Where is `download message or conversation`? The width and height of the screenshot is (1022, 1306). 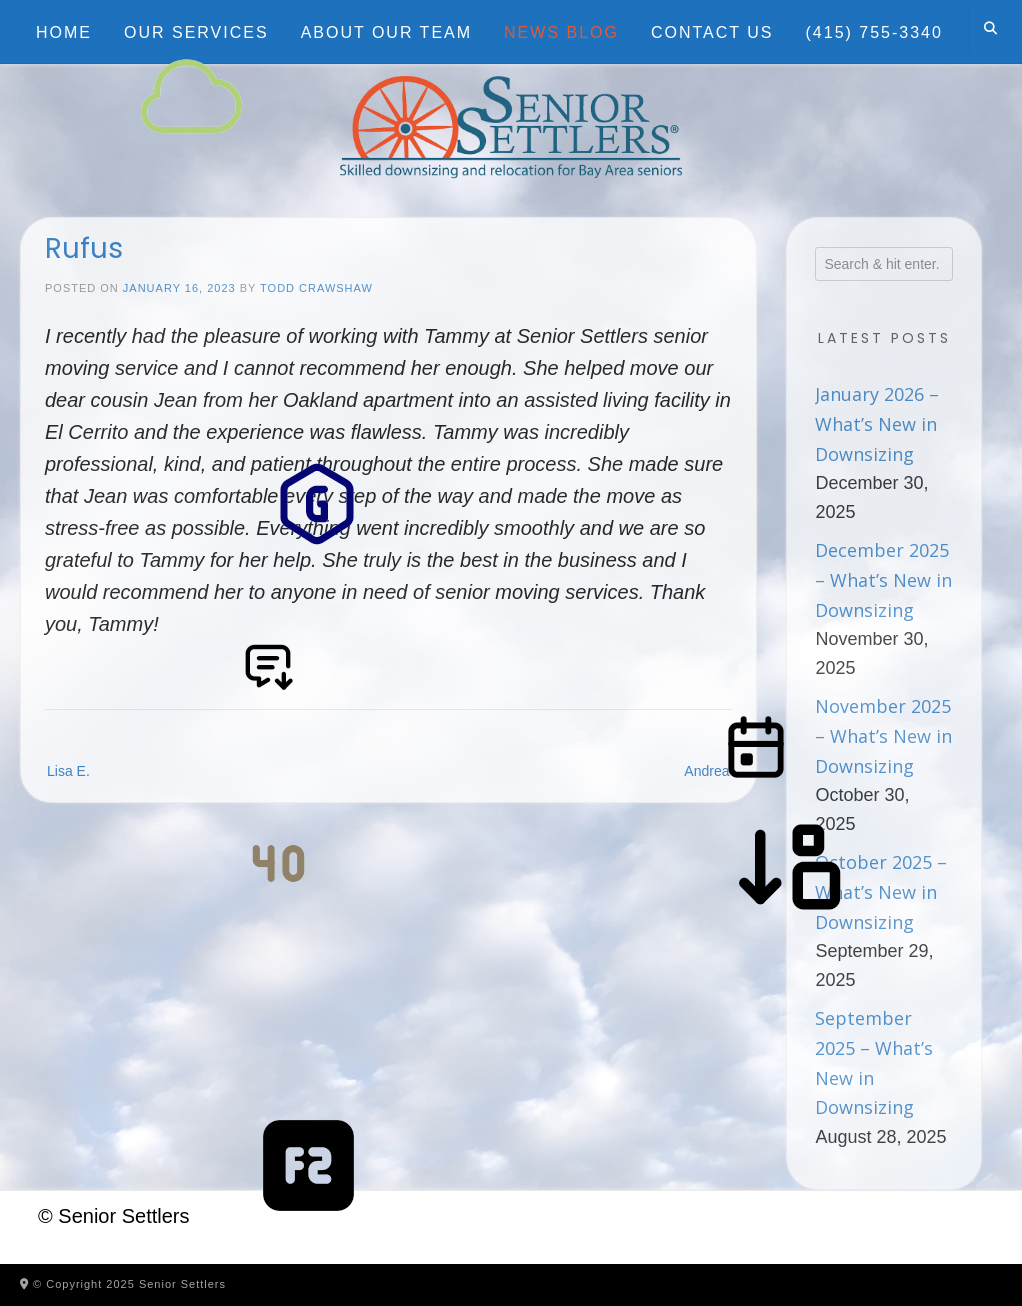
download message or conversation is located at coordinates (268, 665).